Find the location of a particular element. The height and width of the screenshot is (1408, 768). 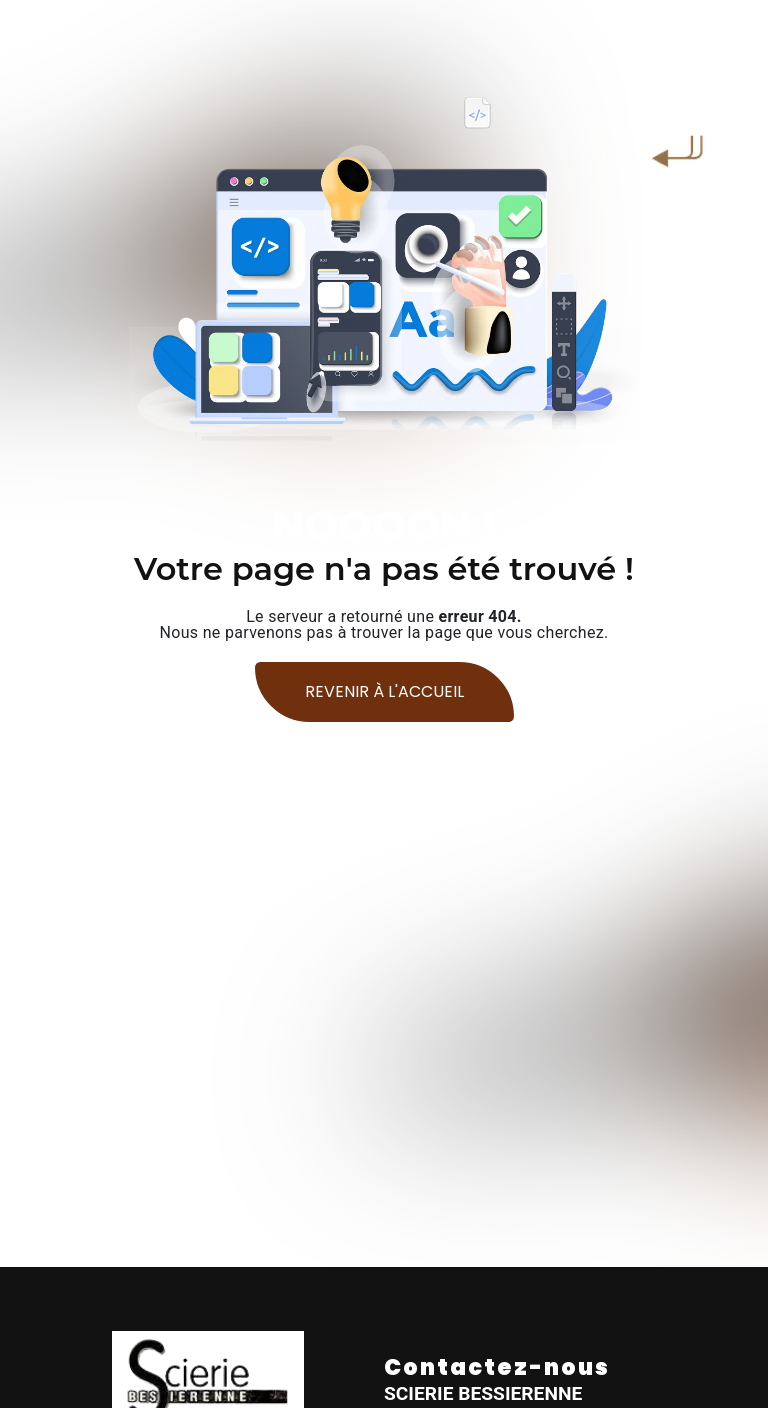

reply to all recipients of an email is located at coordinates (676, 147).